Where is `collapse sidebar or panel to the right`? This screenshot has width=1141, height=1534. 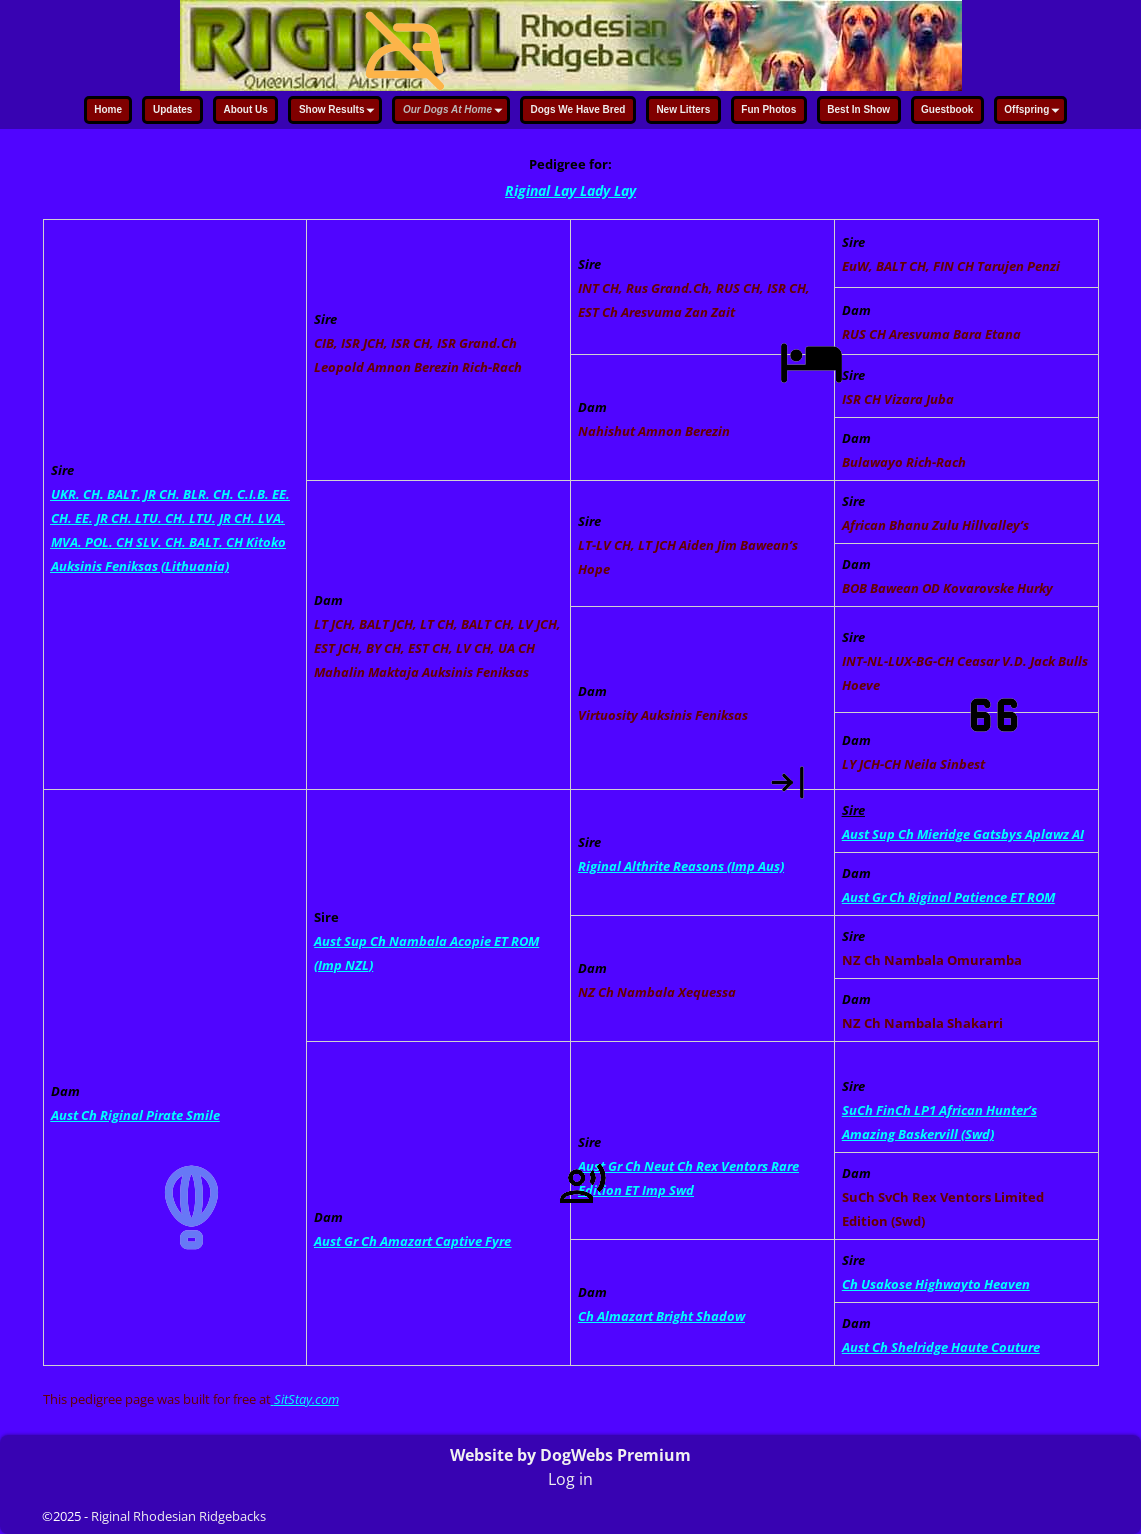 collapse sidebar or panel to the right is located at coordinates (787, 782).